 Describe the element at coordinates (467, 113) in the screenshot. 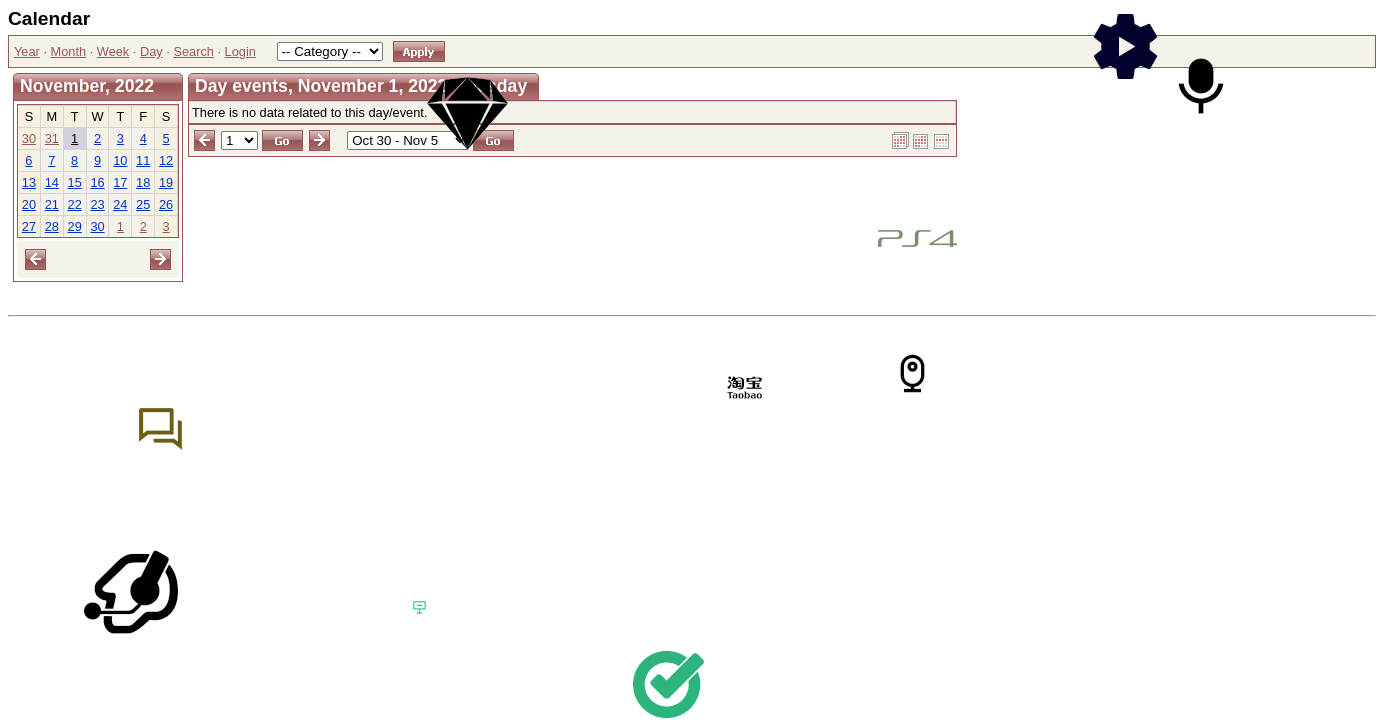

I see `open Sketch design app` at that location.